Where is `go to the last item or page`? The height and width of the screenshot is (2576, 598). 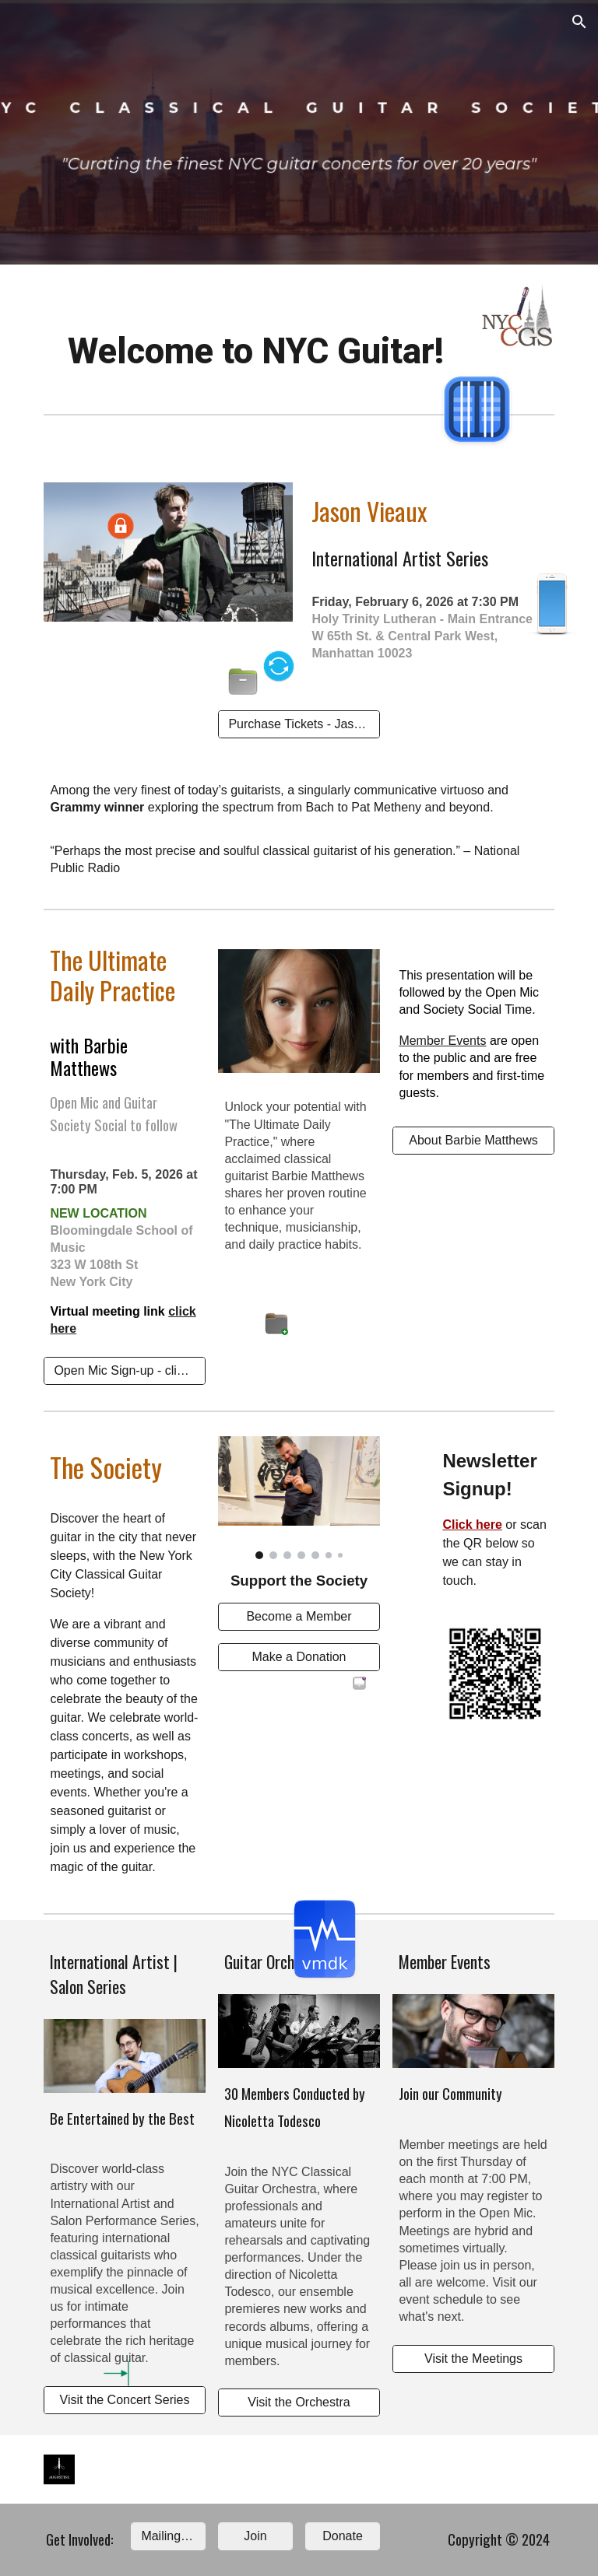 go to the last item or page is located at coordinates (116, 2373).